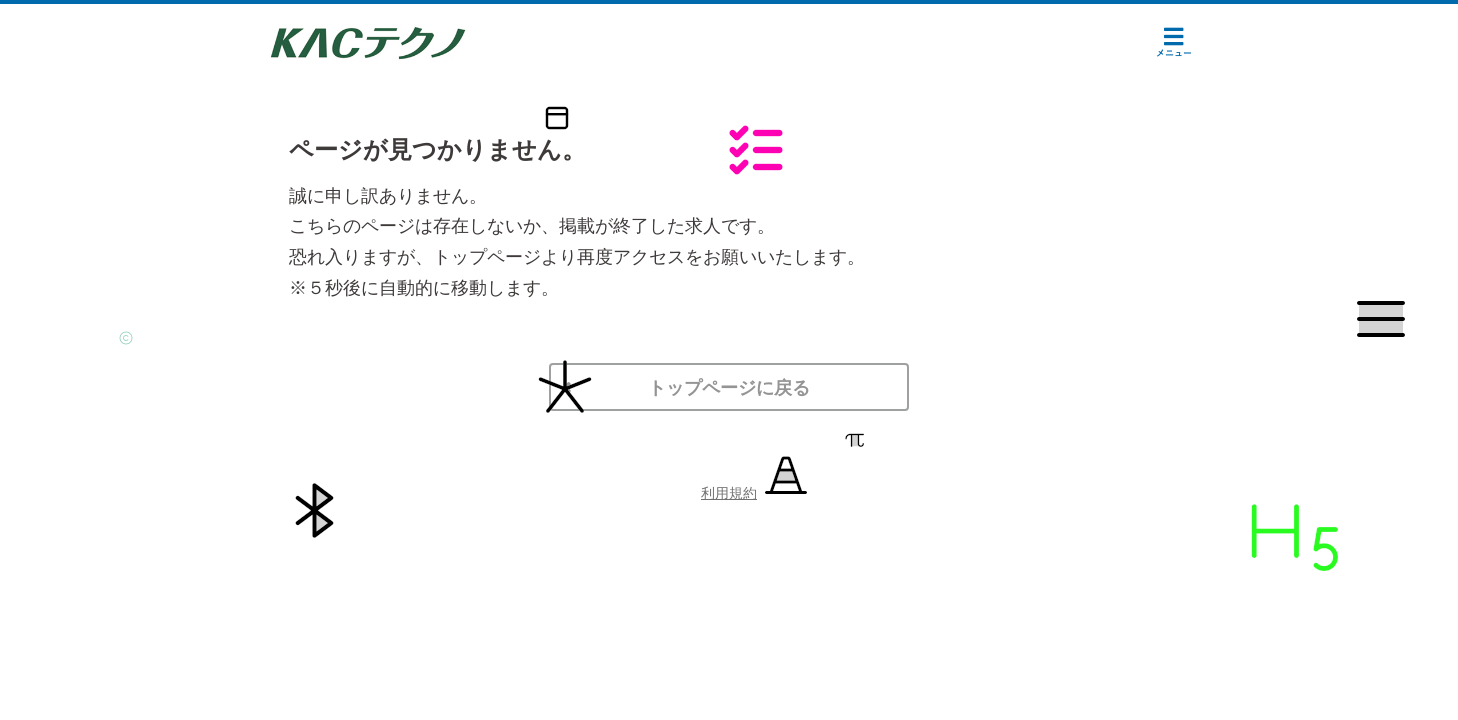 The width and height of the screenshot is (1458, 720). Describe the element at coordinates (565, 389) in the screenshot. I see `indicates a required field in a form` at that location.